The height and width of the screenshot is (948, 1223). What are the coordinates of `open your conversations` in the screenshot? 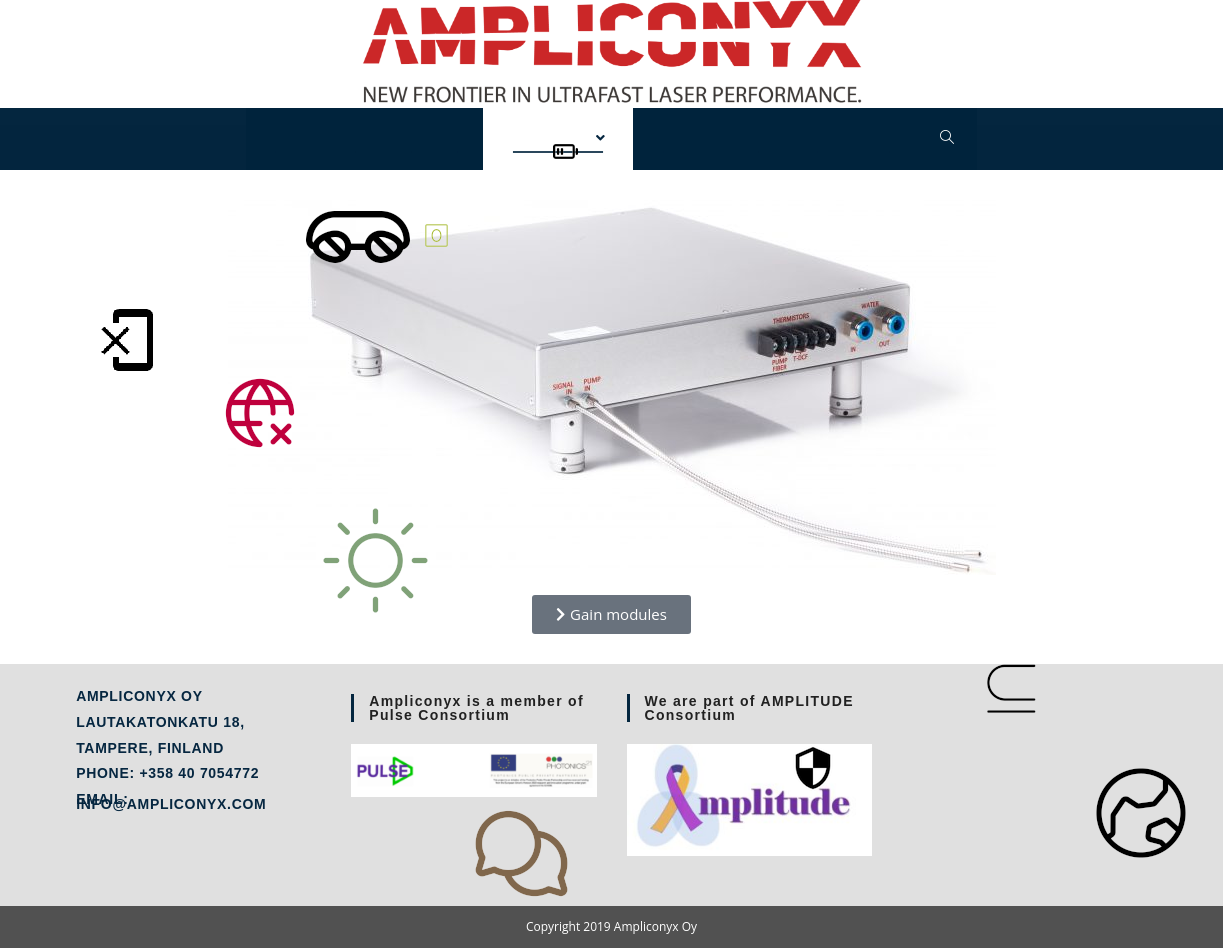 It's located at (521, 853).